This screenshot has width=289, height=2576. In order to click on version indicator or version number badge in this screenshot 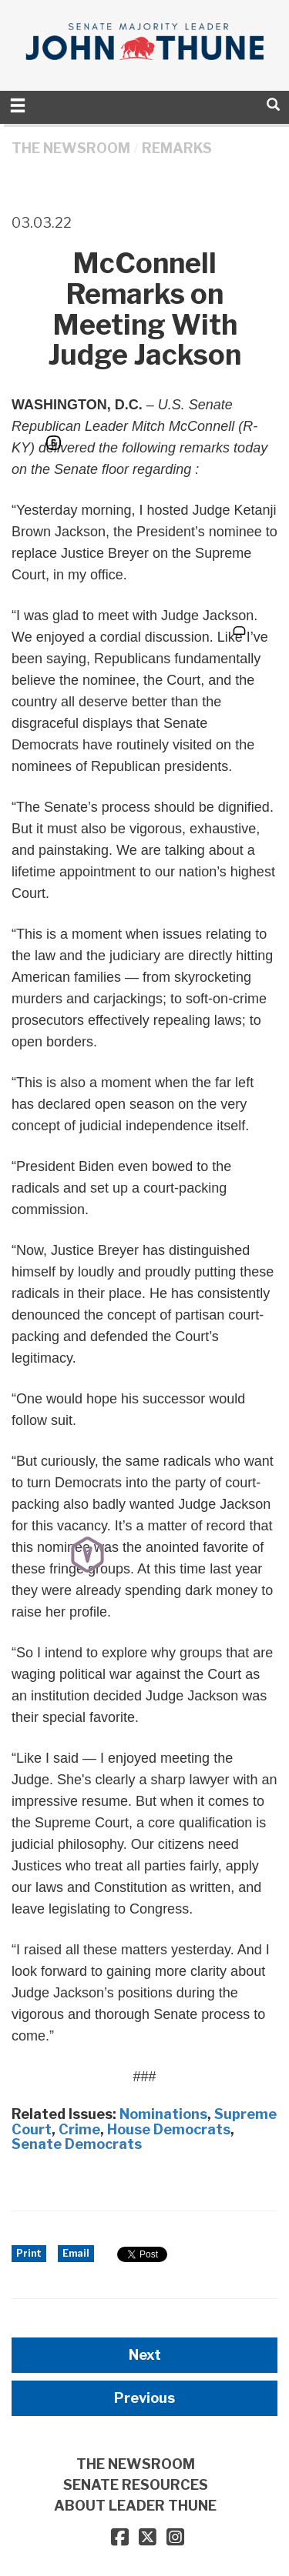, I will do `click(87, 1554)`.